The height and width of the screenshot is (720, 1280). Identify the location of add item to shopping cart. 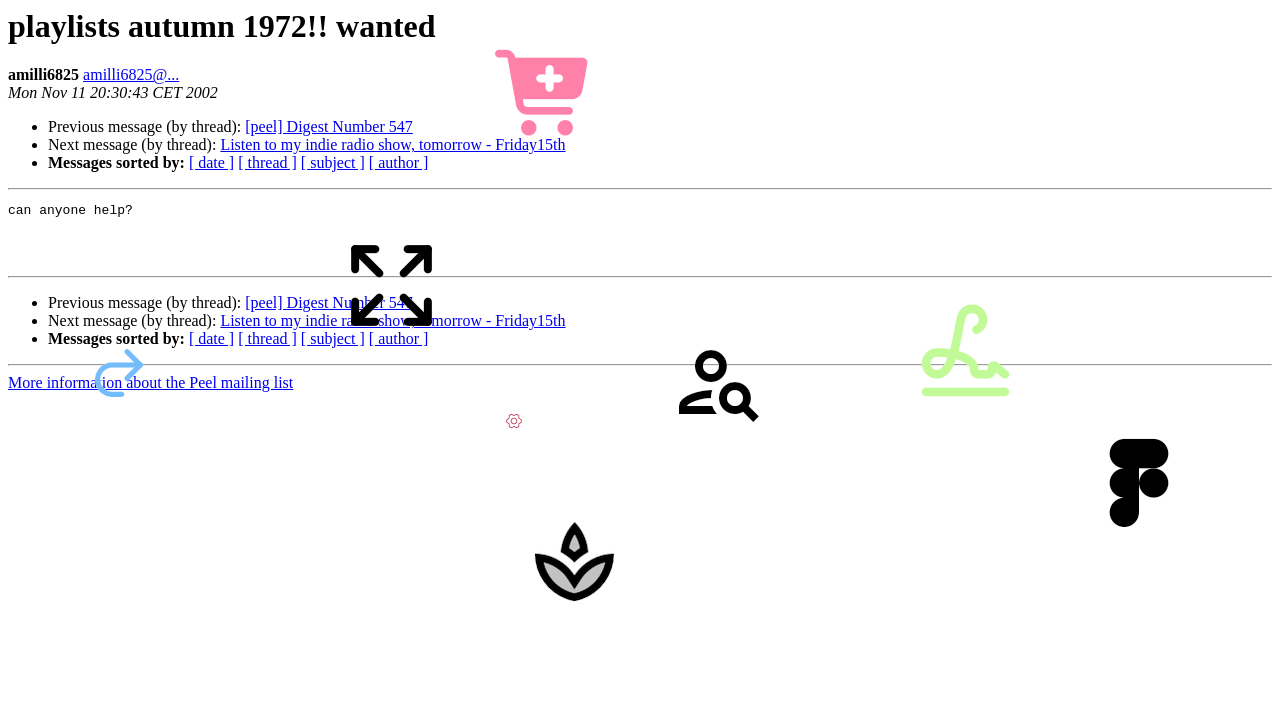
(547, 94).